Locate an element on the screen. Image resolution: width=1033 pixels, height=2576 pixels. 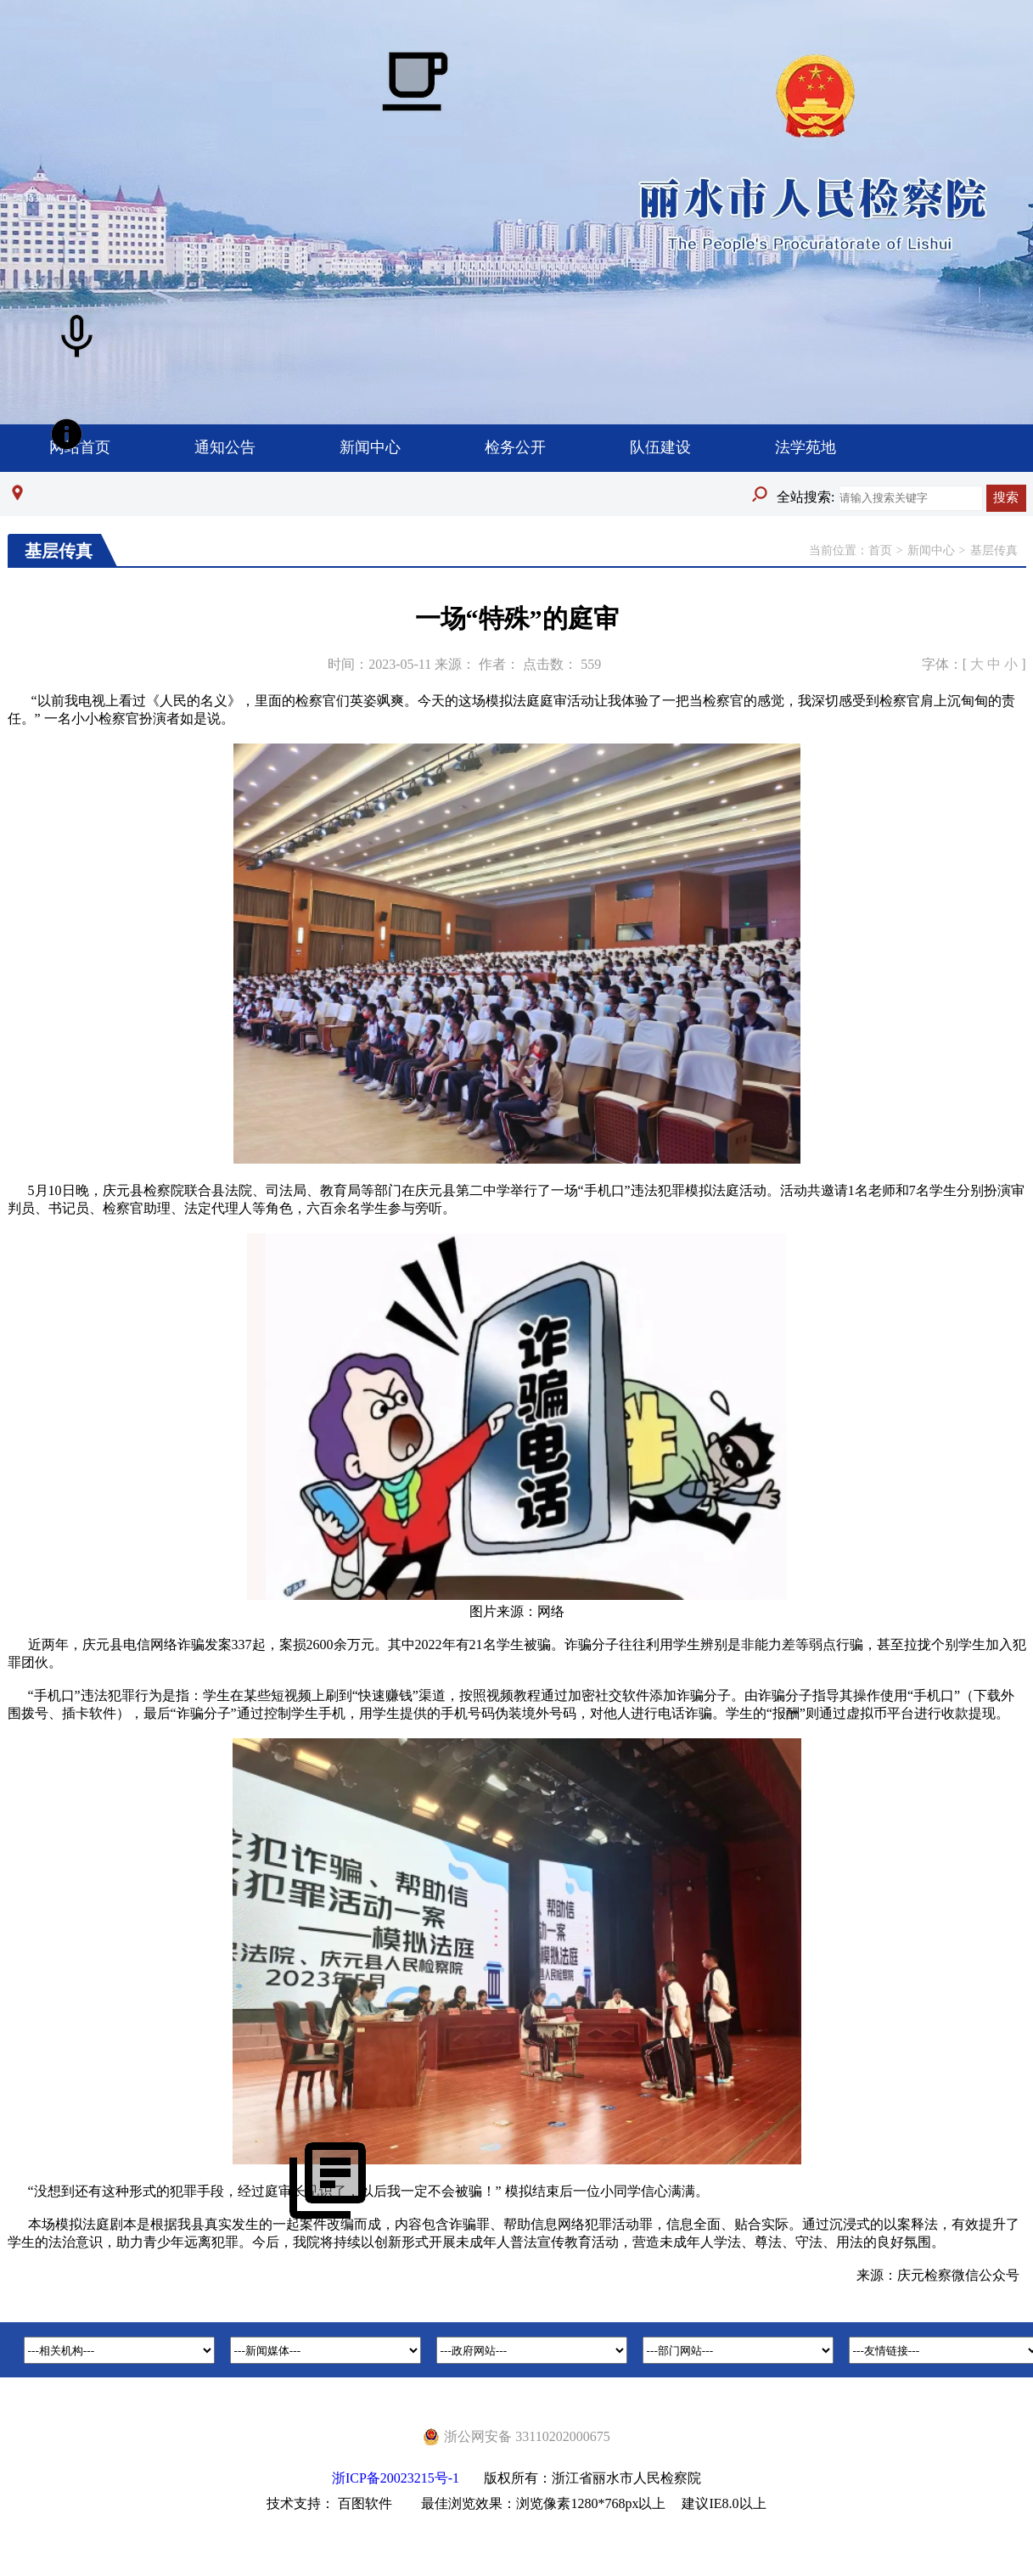
access your library or reading list is located at coordinates (328, 2180).